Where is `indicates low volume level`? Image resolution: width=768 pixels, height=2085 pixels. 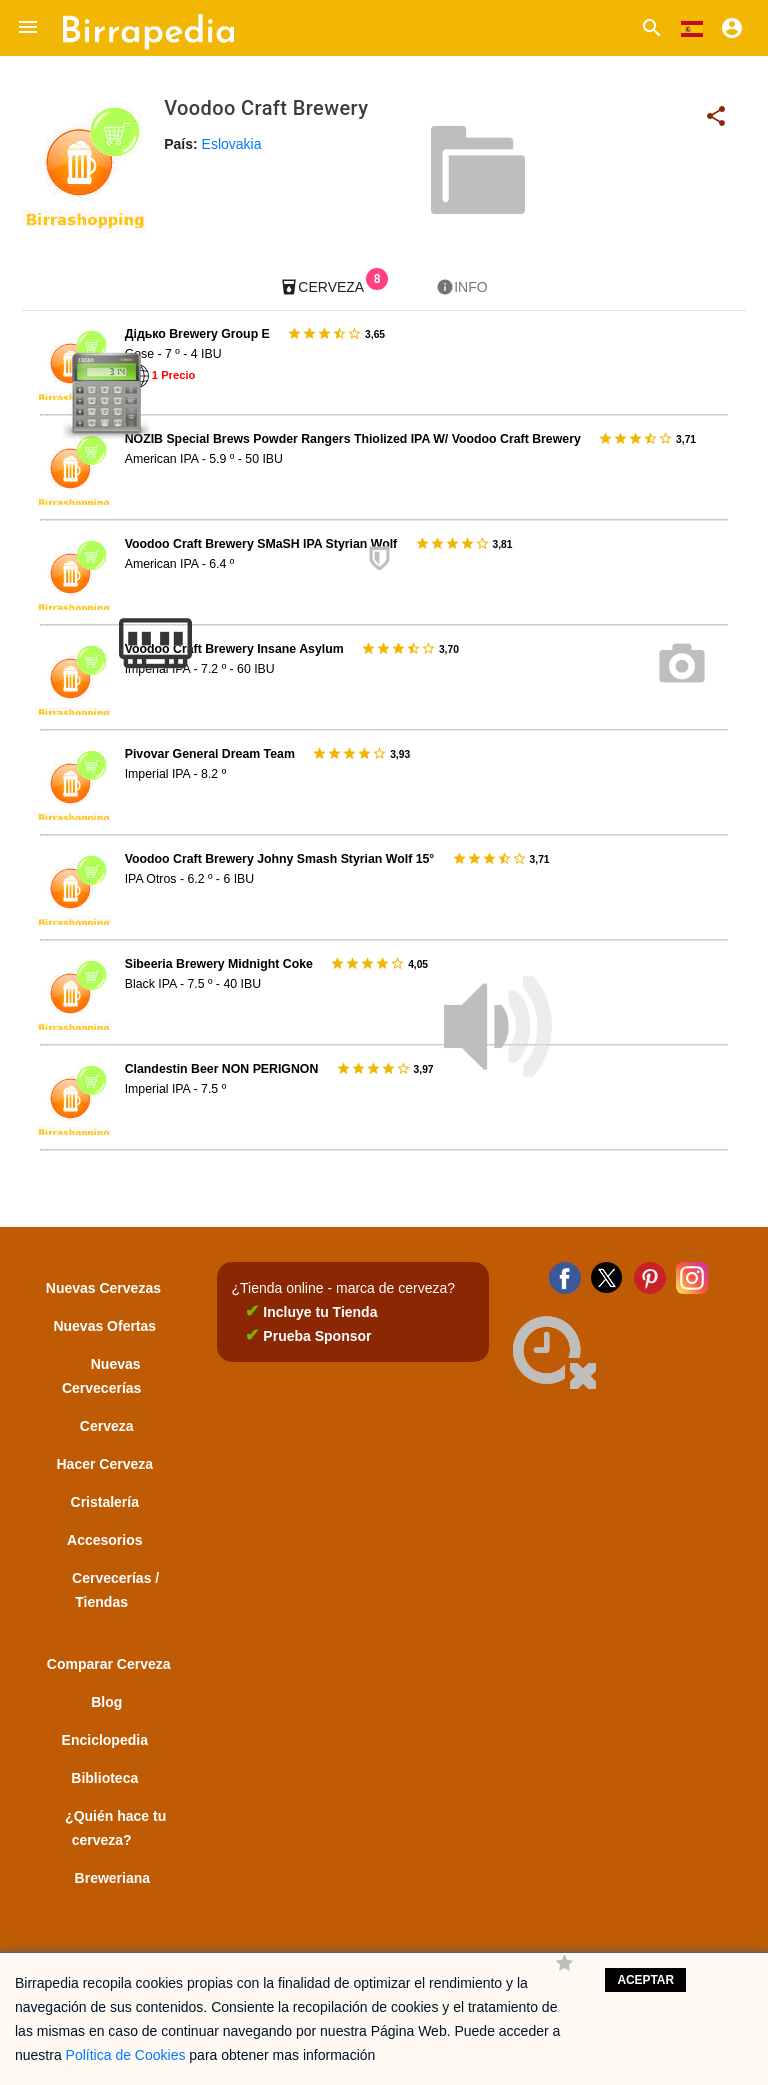 indicates low volume level is located at coordinates (501, 1026).